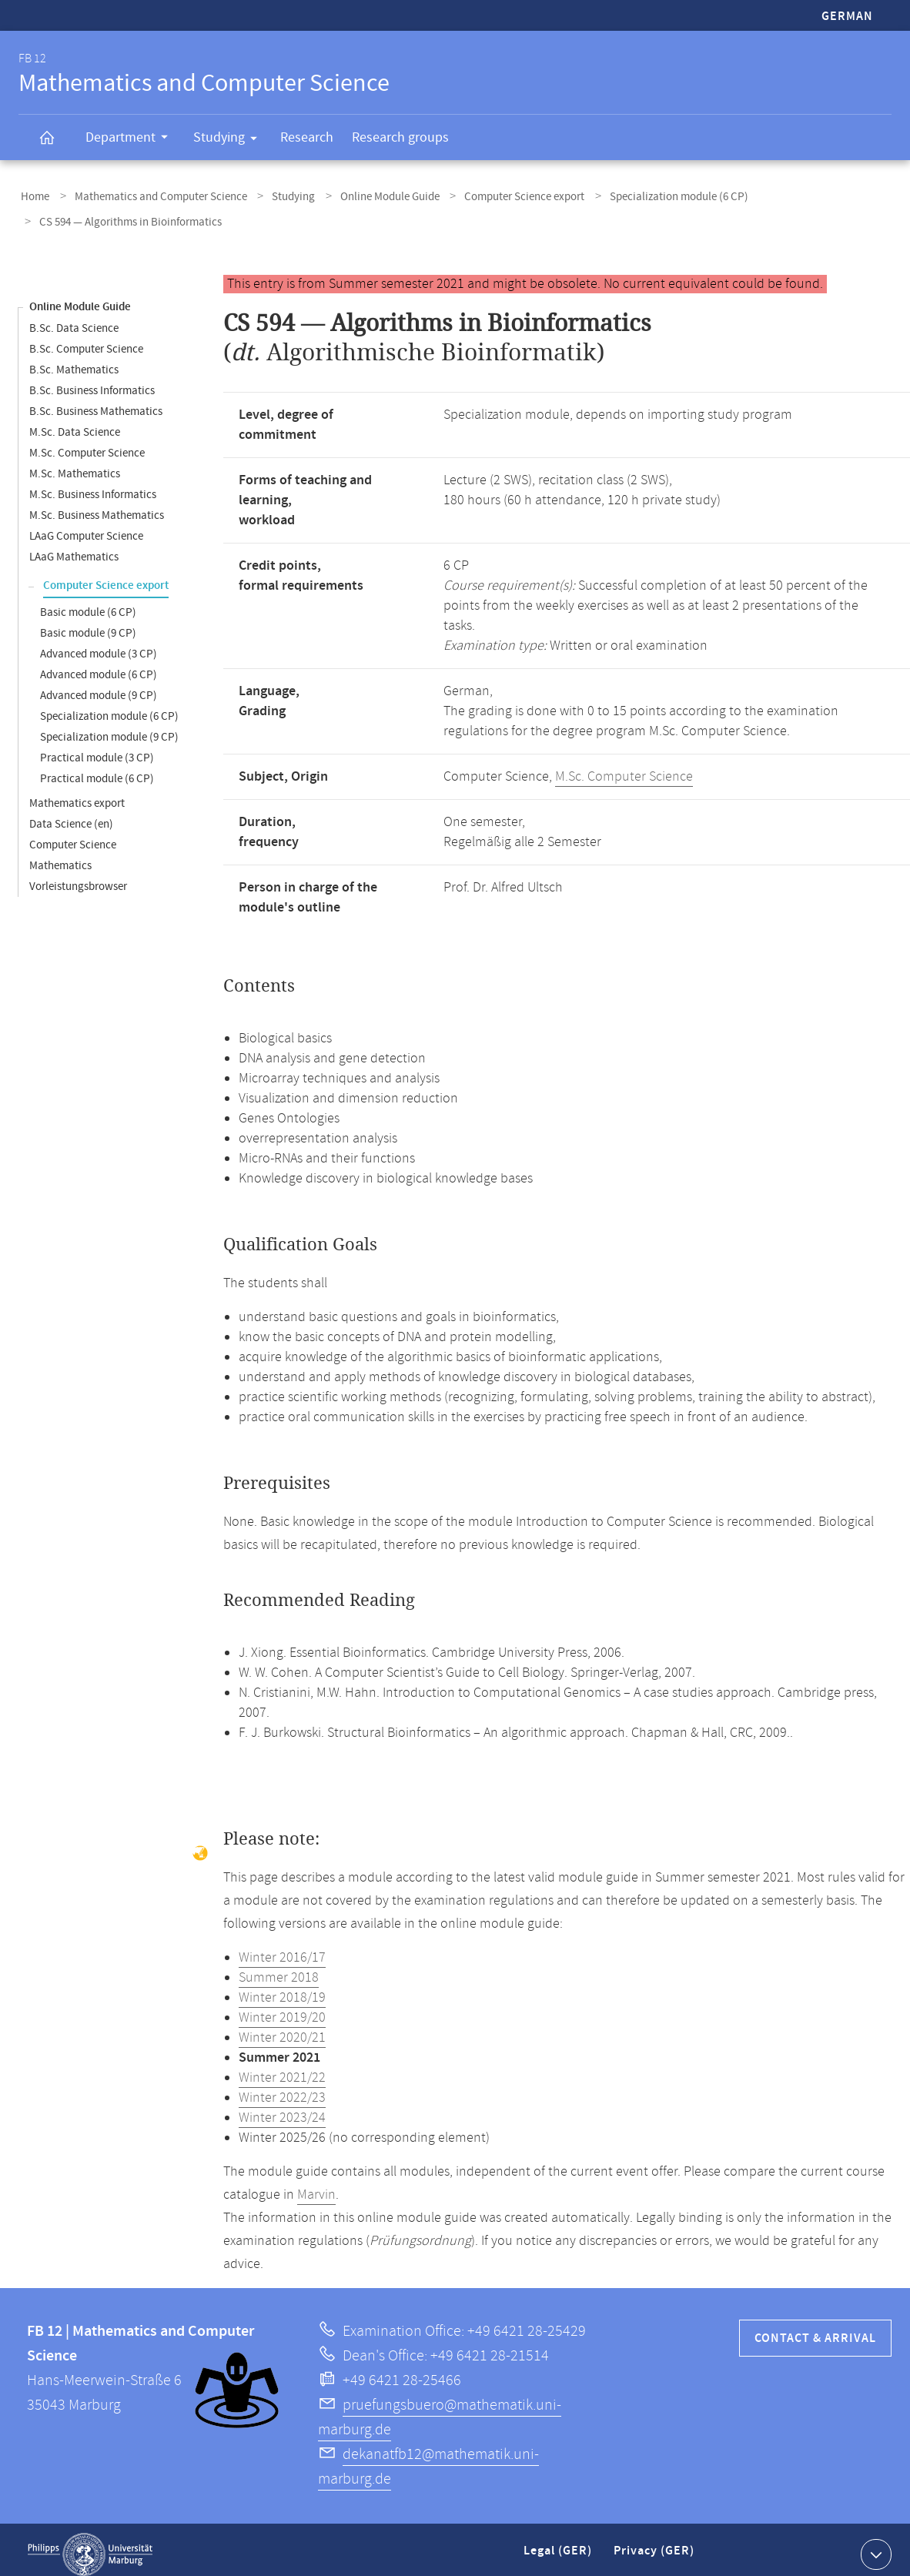  What do you see at coordinates (236, 2390) in the screenshot?
I see `indicates quicksand hazard or trap in game` at bounding box center [236, 2390].